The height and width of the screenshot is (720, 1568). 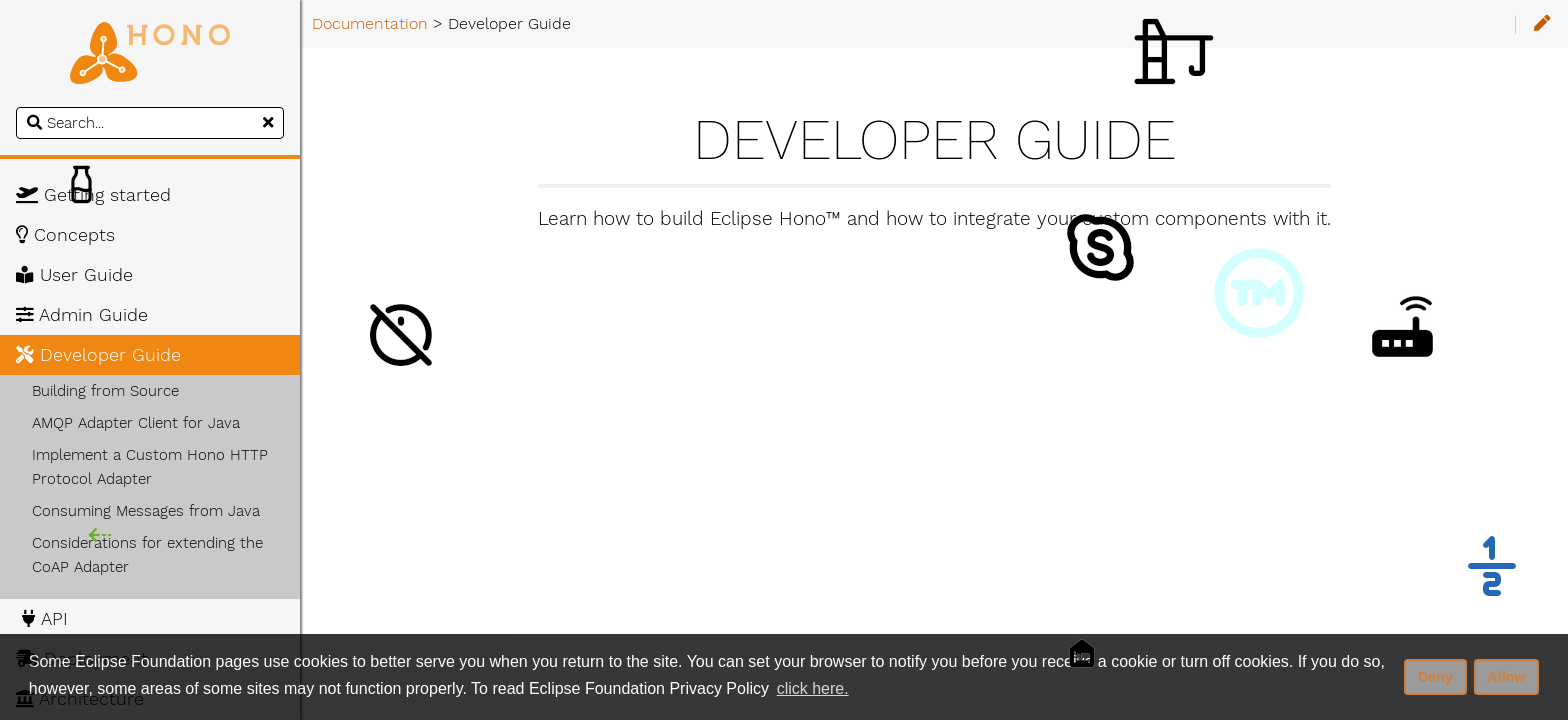 What do you see at coordinates (401, 335) in the screenshot?
I see `disable timer or scheduled event` at bounding box center [401, 335].